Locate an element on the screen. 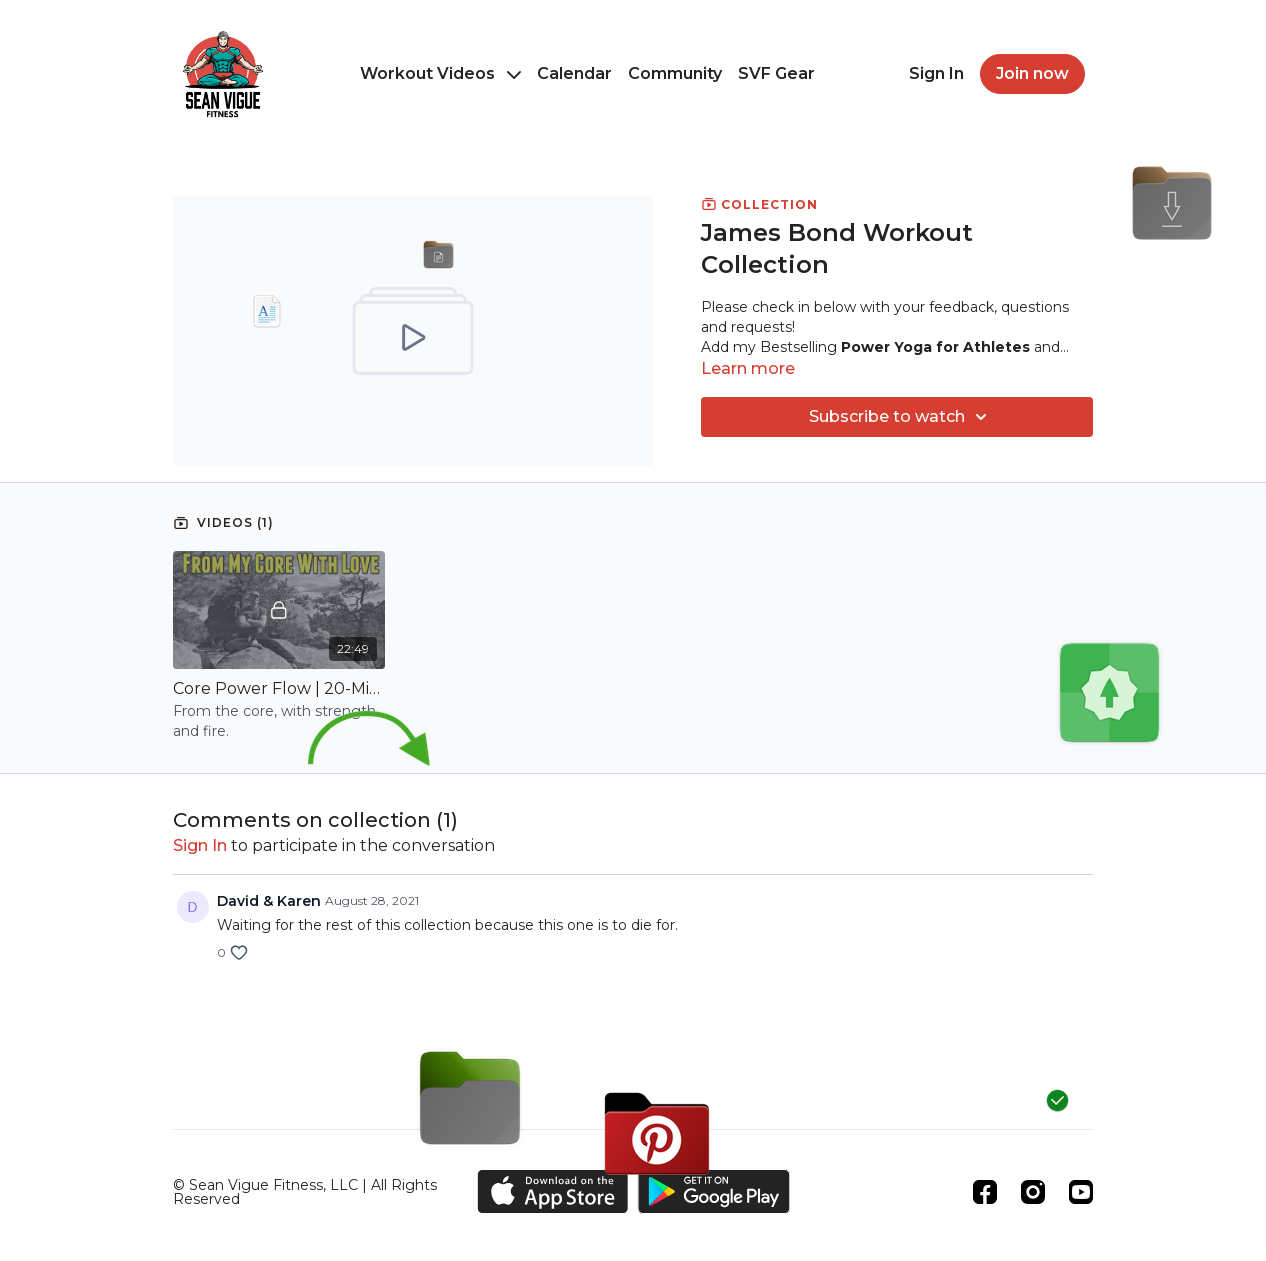 This screenshot has height=1261, width=1266. redo the last undone action is located at coordinates (369, 737).